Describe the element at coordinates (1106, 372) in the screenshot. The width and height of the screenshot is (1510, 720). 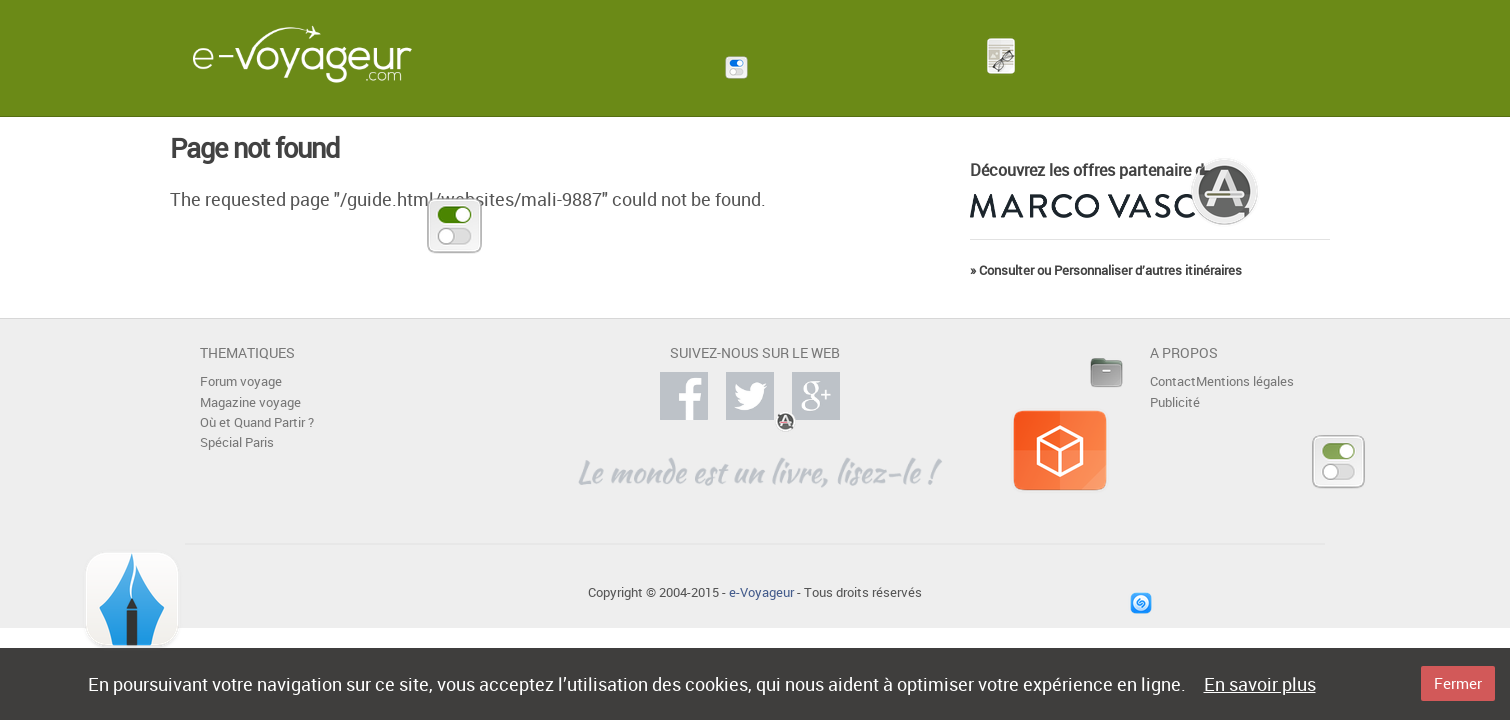
I see `open the file manager application` at that location.